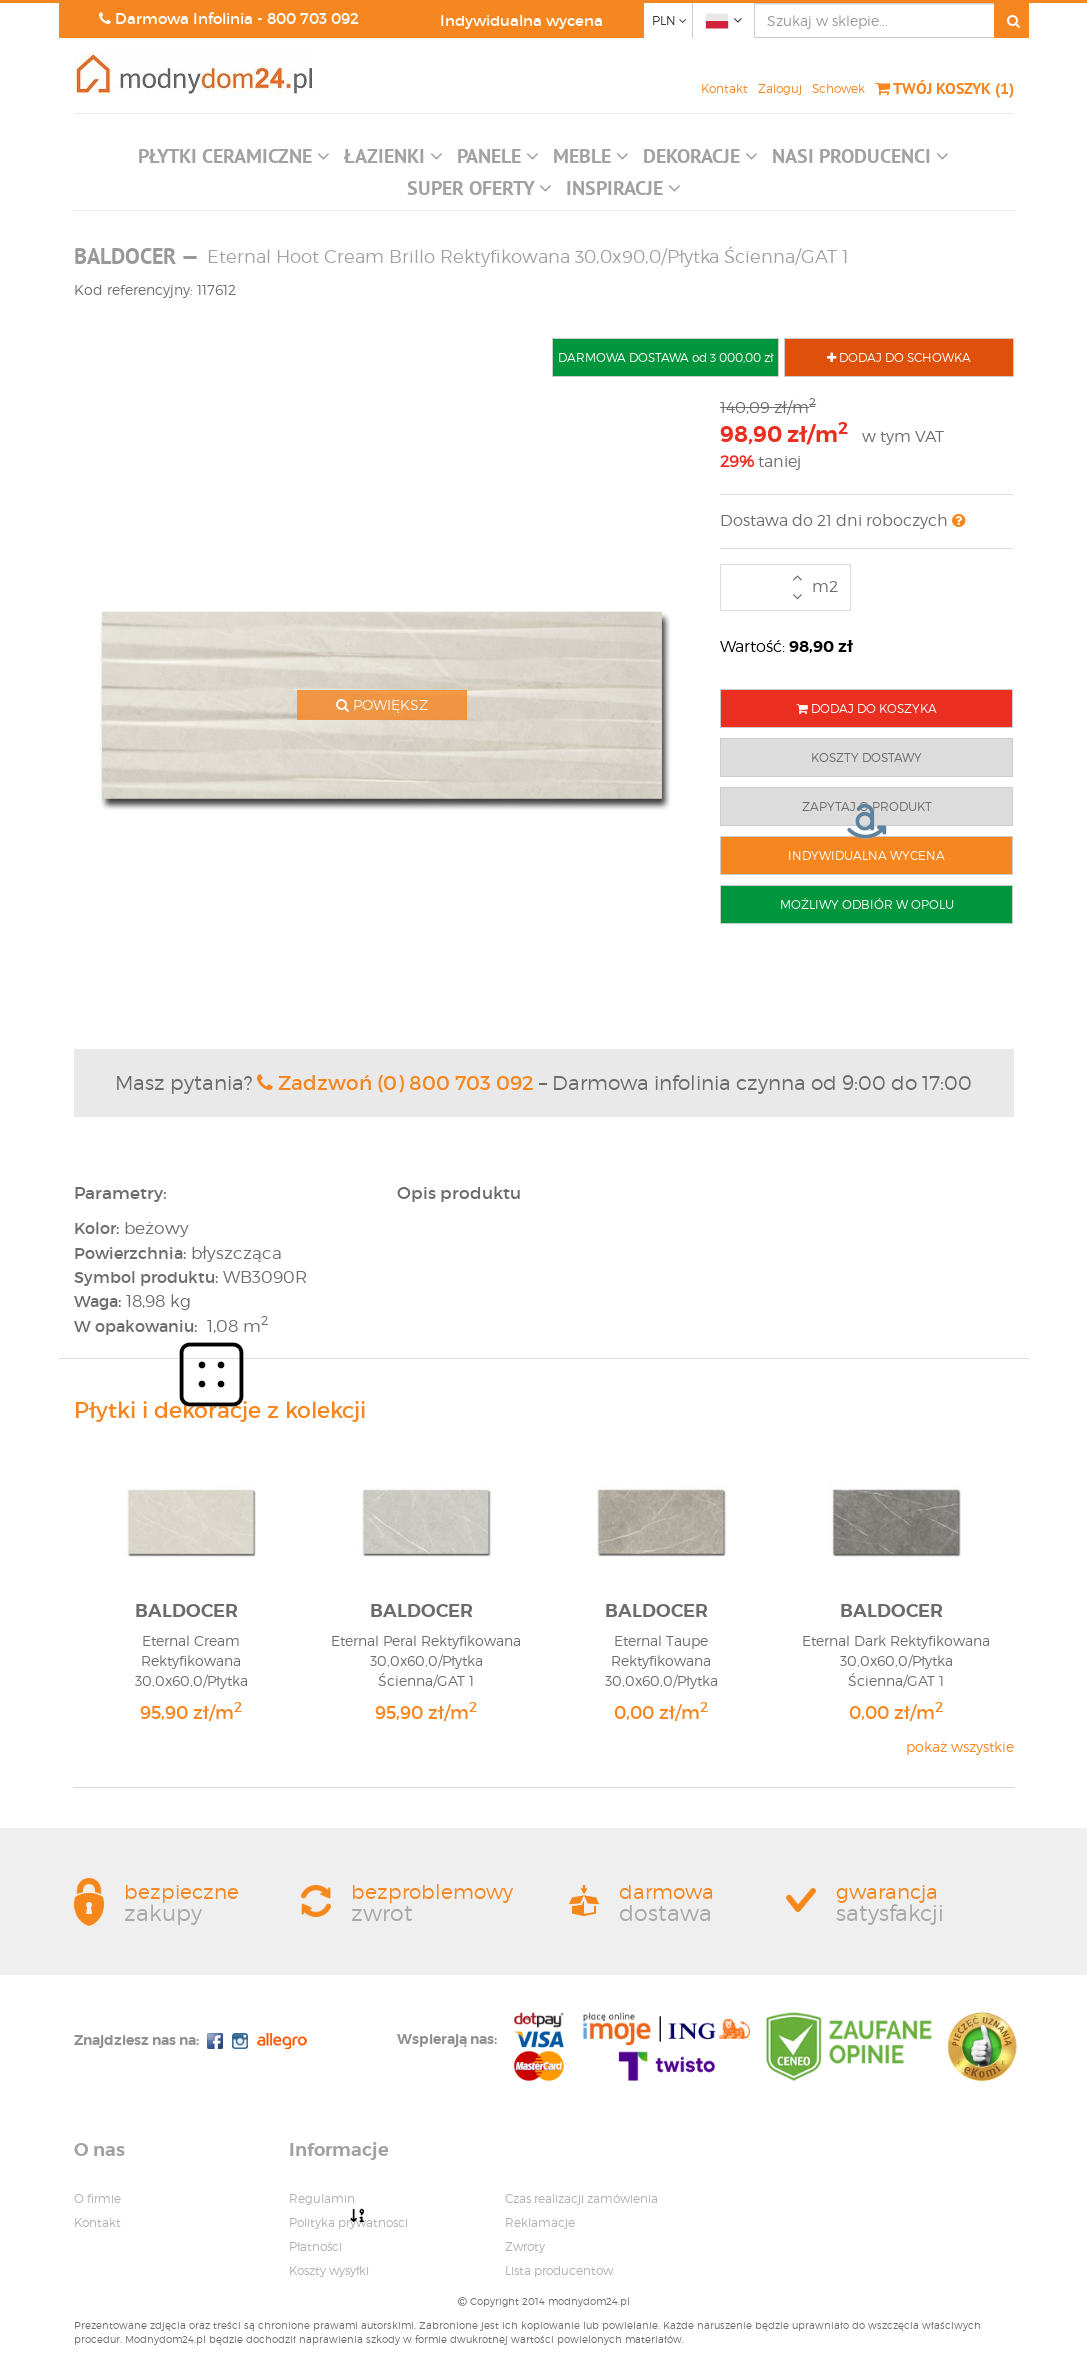 This screenshot has width=1087, height=2367. What do you see at coordinates (865, 820) in the screenshot?
I see `open the Amazon app or website` at bounding box center [865, 820].